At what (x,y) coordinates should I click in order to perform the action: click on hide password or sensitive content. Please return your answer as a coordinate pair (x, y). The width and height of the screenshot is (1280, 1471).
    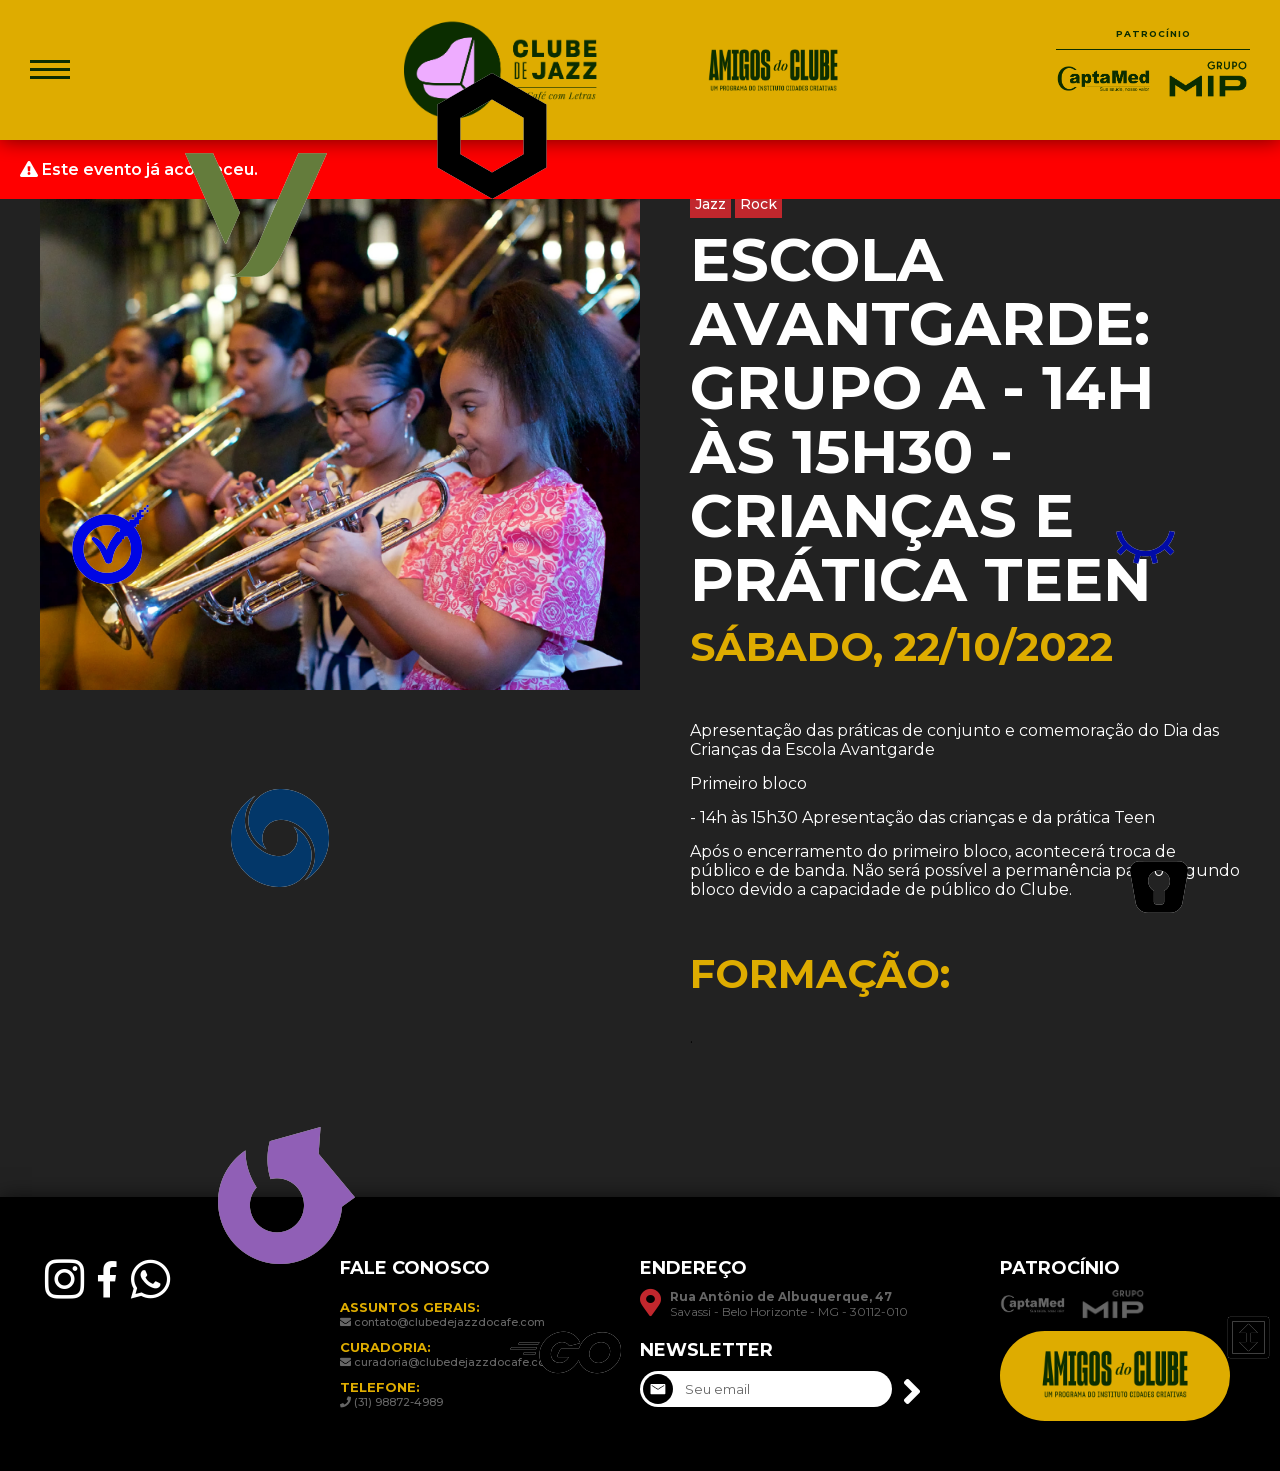
    Looking at the image, I should click on (1145, 545).